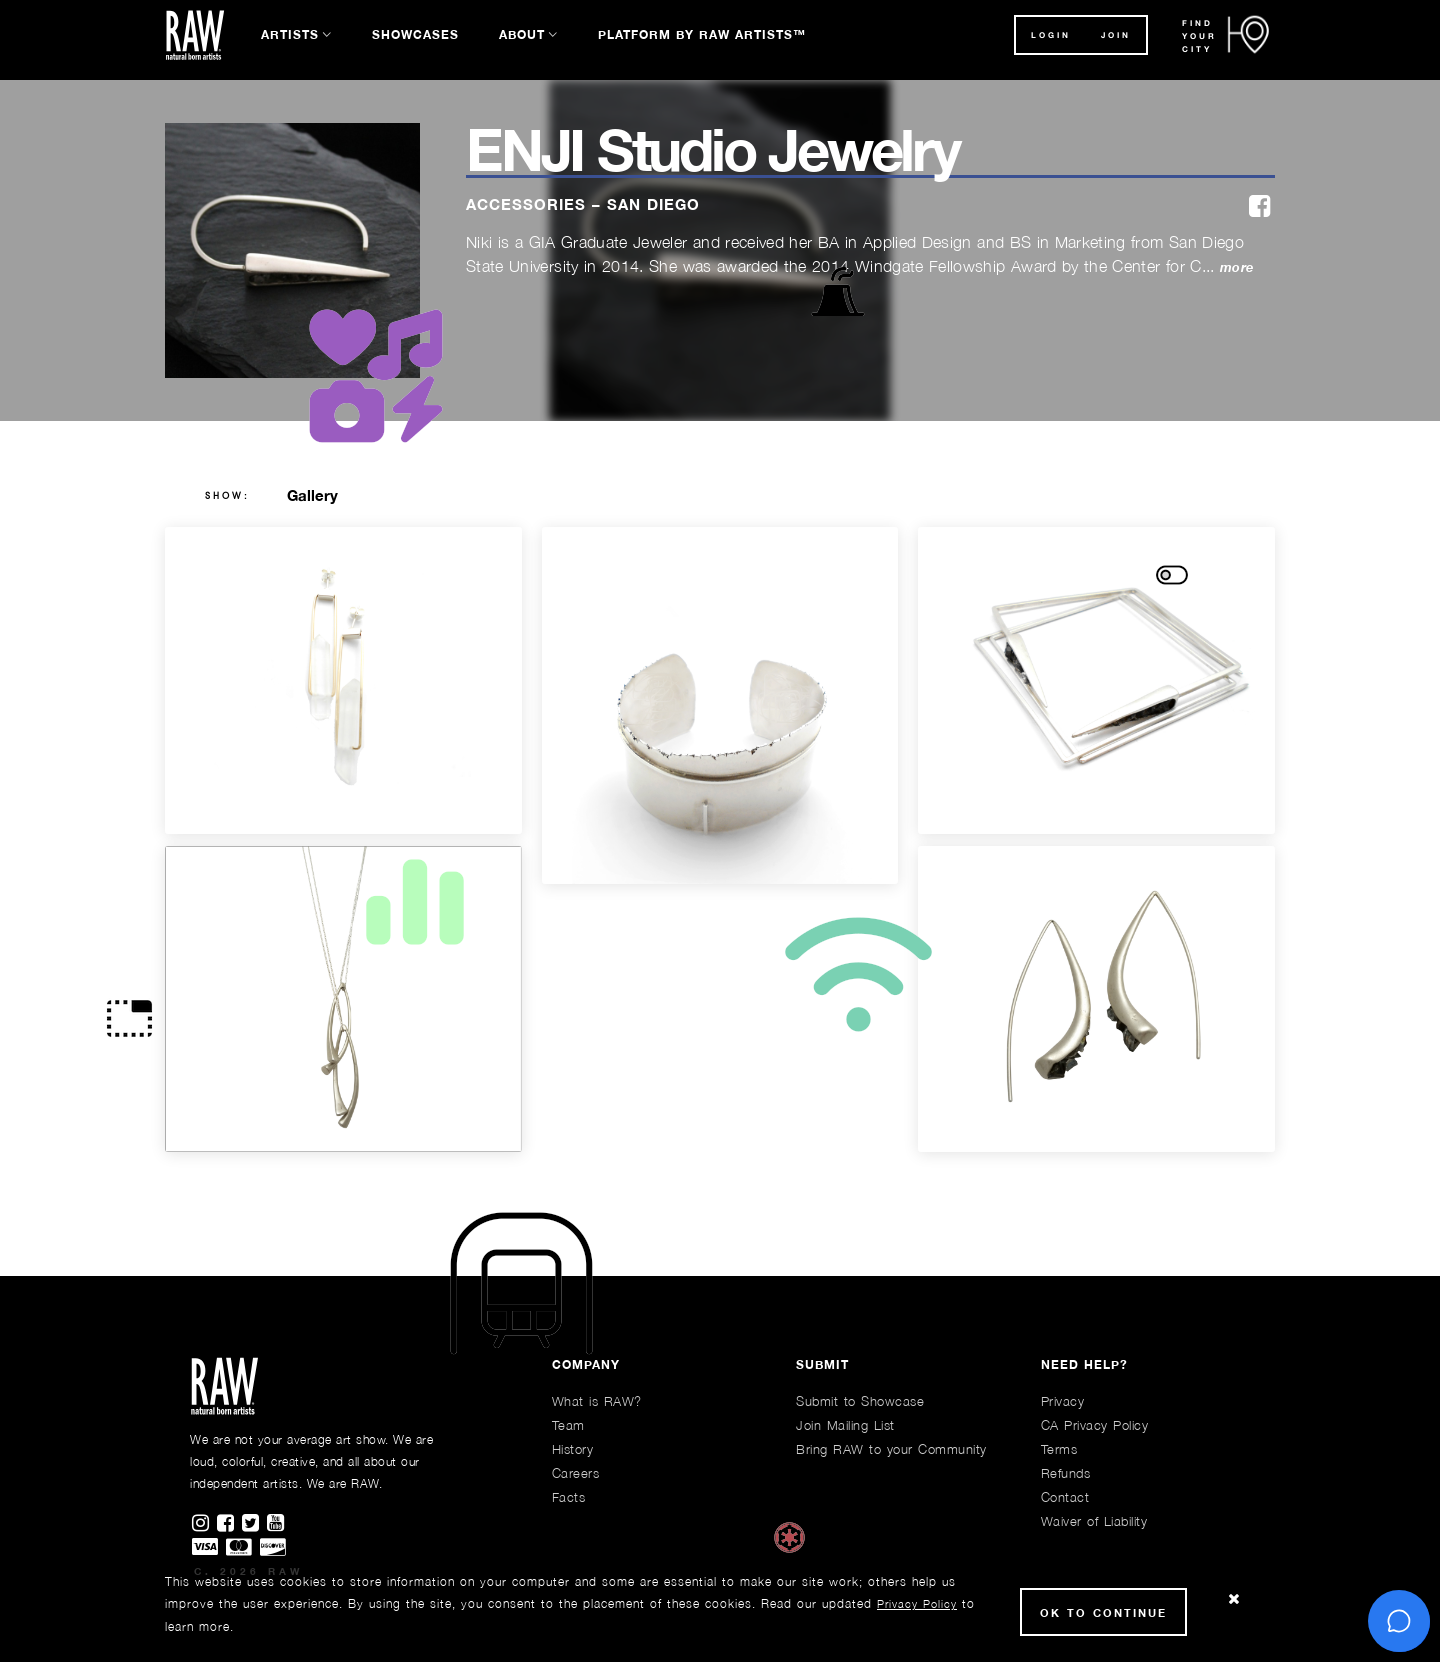 Image resolution: width=1440 pixels, height=1662 pixels. Describe the element at coordinates (858, 974) in the screenshot. I see `indicates strong wifi connection` at that location.